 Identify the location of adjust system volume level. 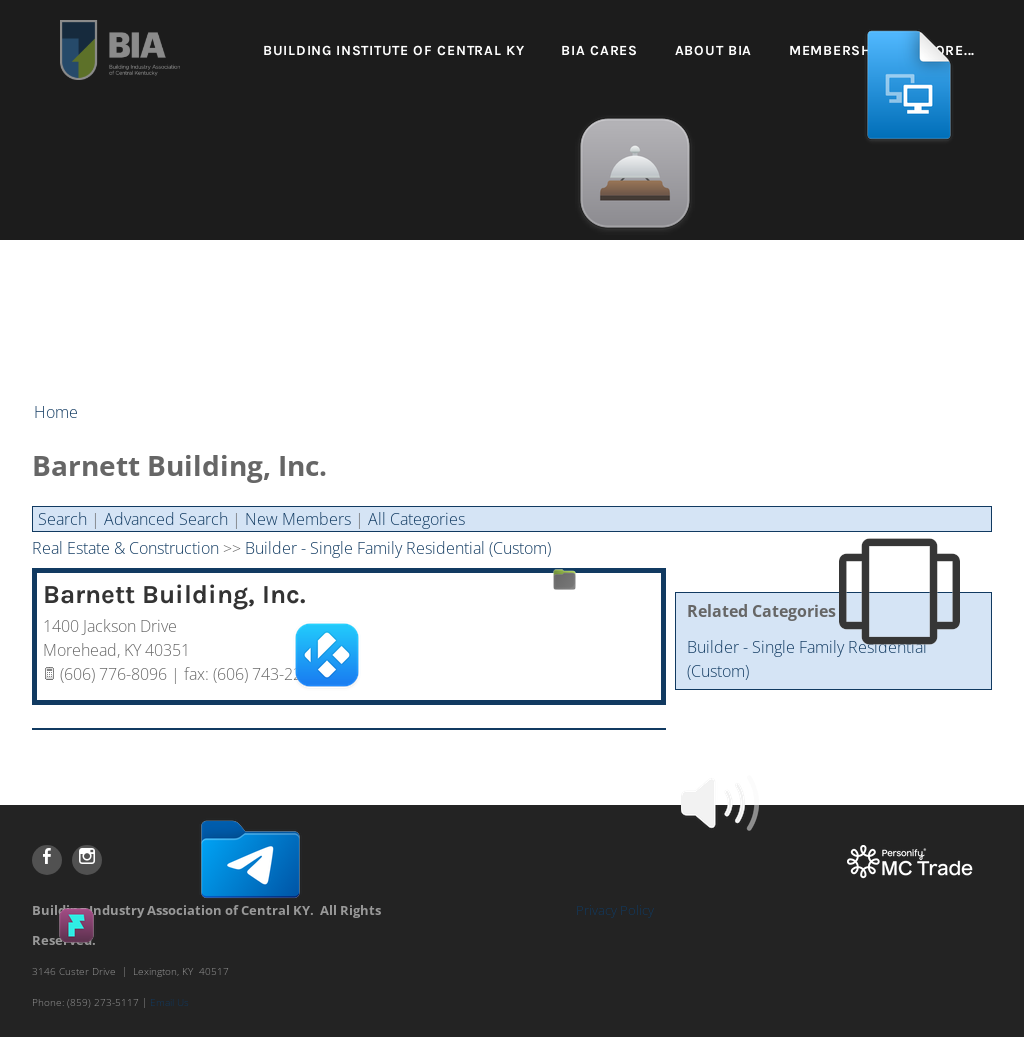
(720, 803).